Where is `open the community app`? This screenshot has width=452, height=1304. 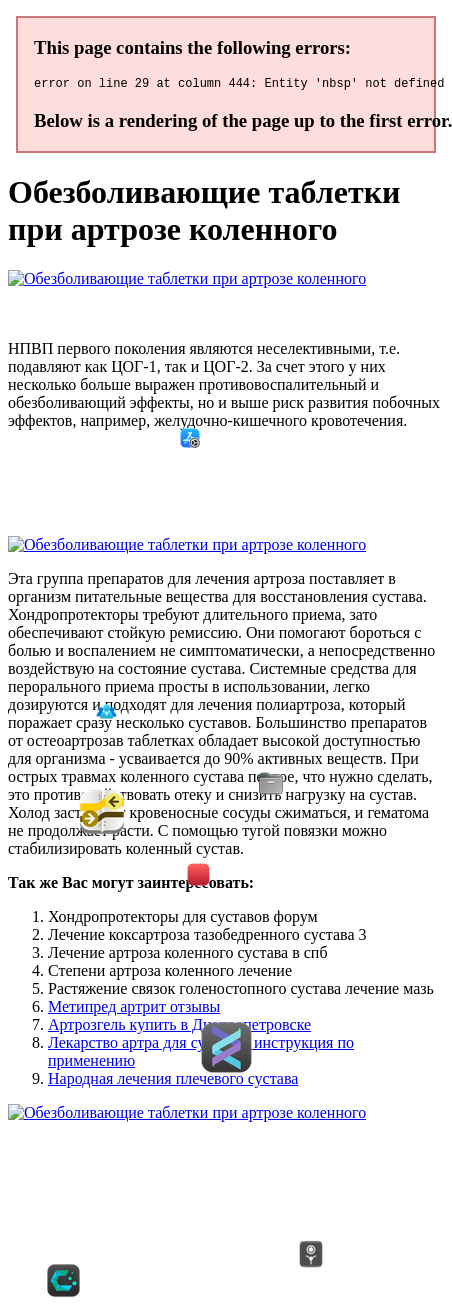
open the community app is located at coordinates (106, 711).